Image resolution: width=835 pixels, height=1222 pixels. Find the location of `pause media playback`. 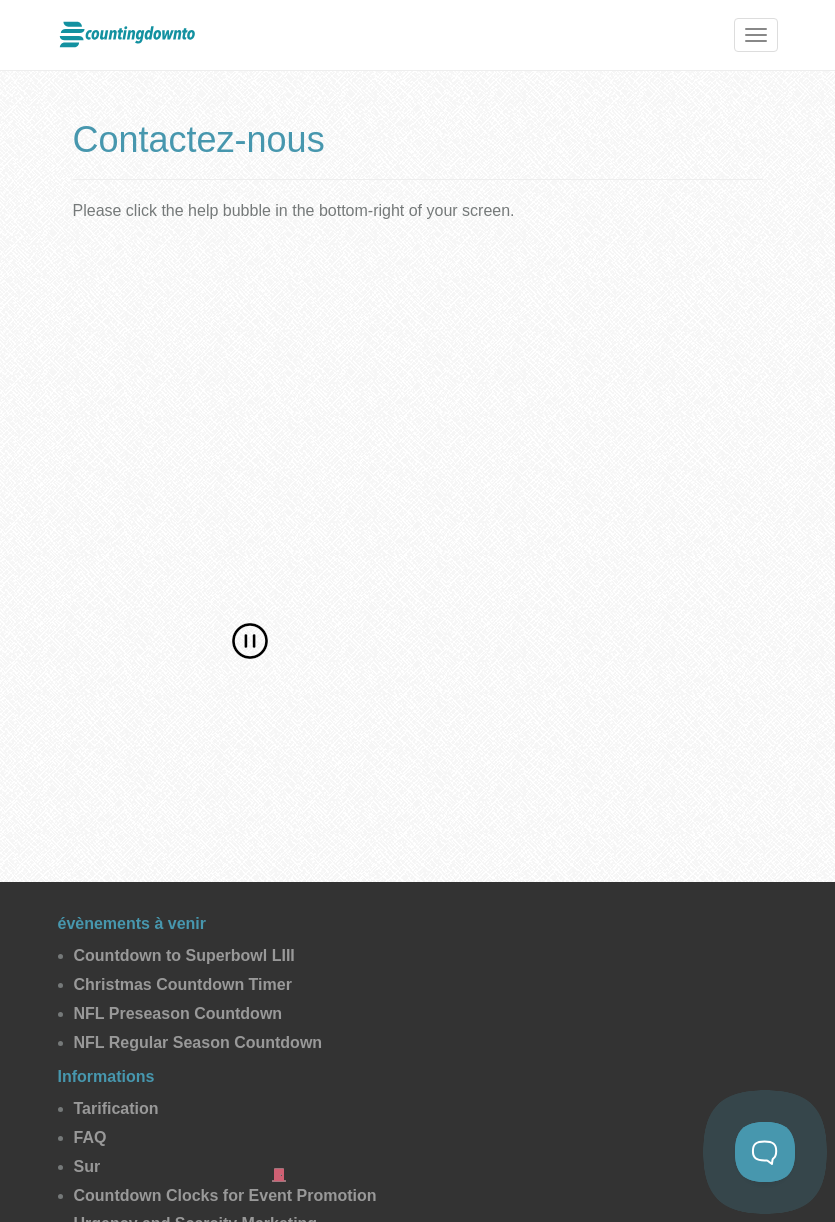

pause media playback is located at coordinates (250, 641).